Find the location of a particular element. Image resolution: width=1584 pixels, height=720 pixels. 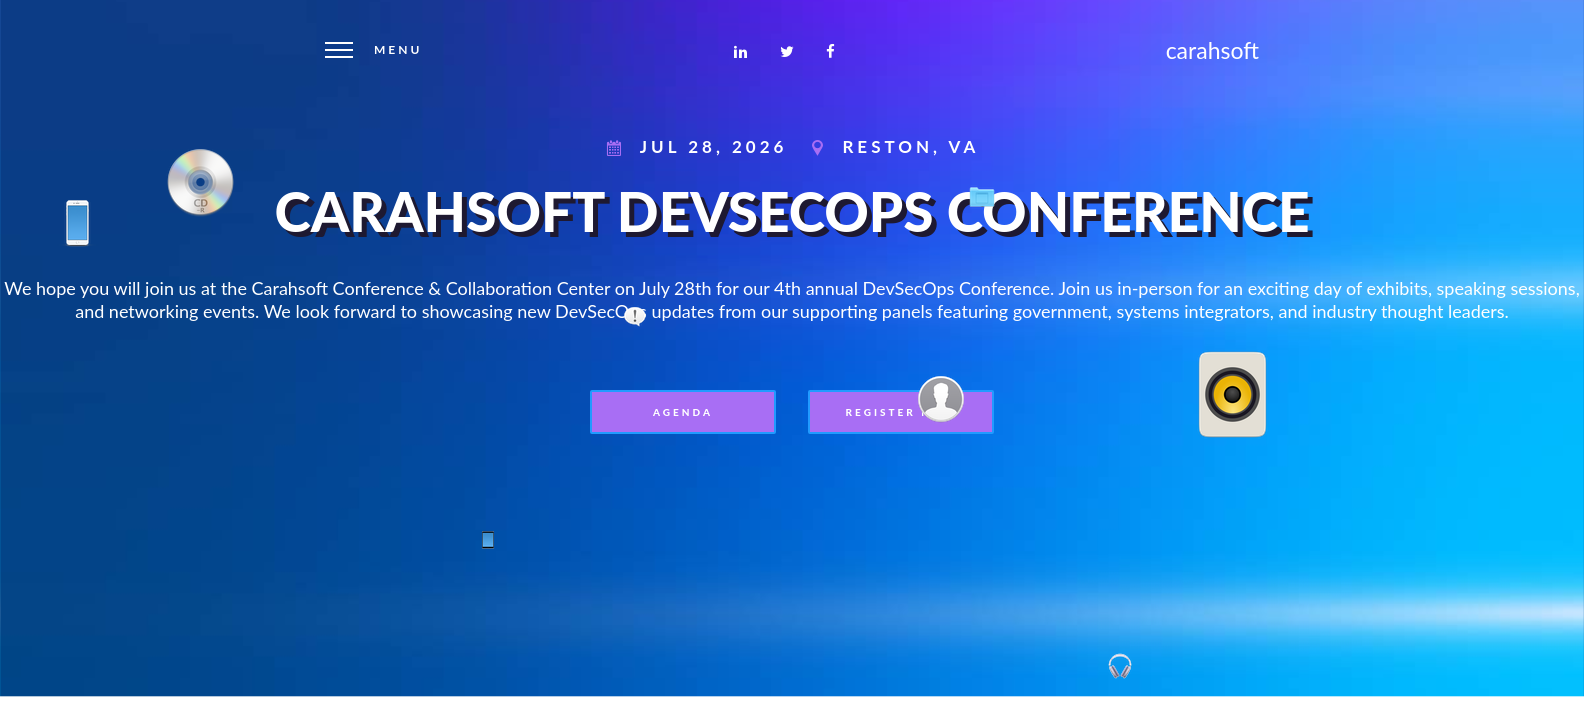

connect to or manage your iPhone device is located at coordinates (77, 223).